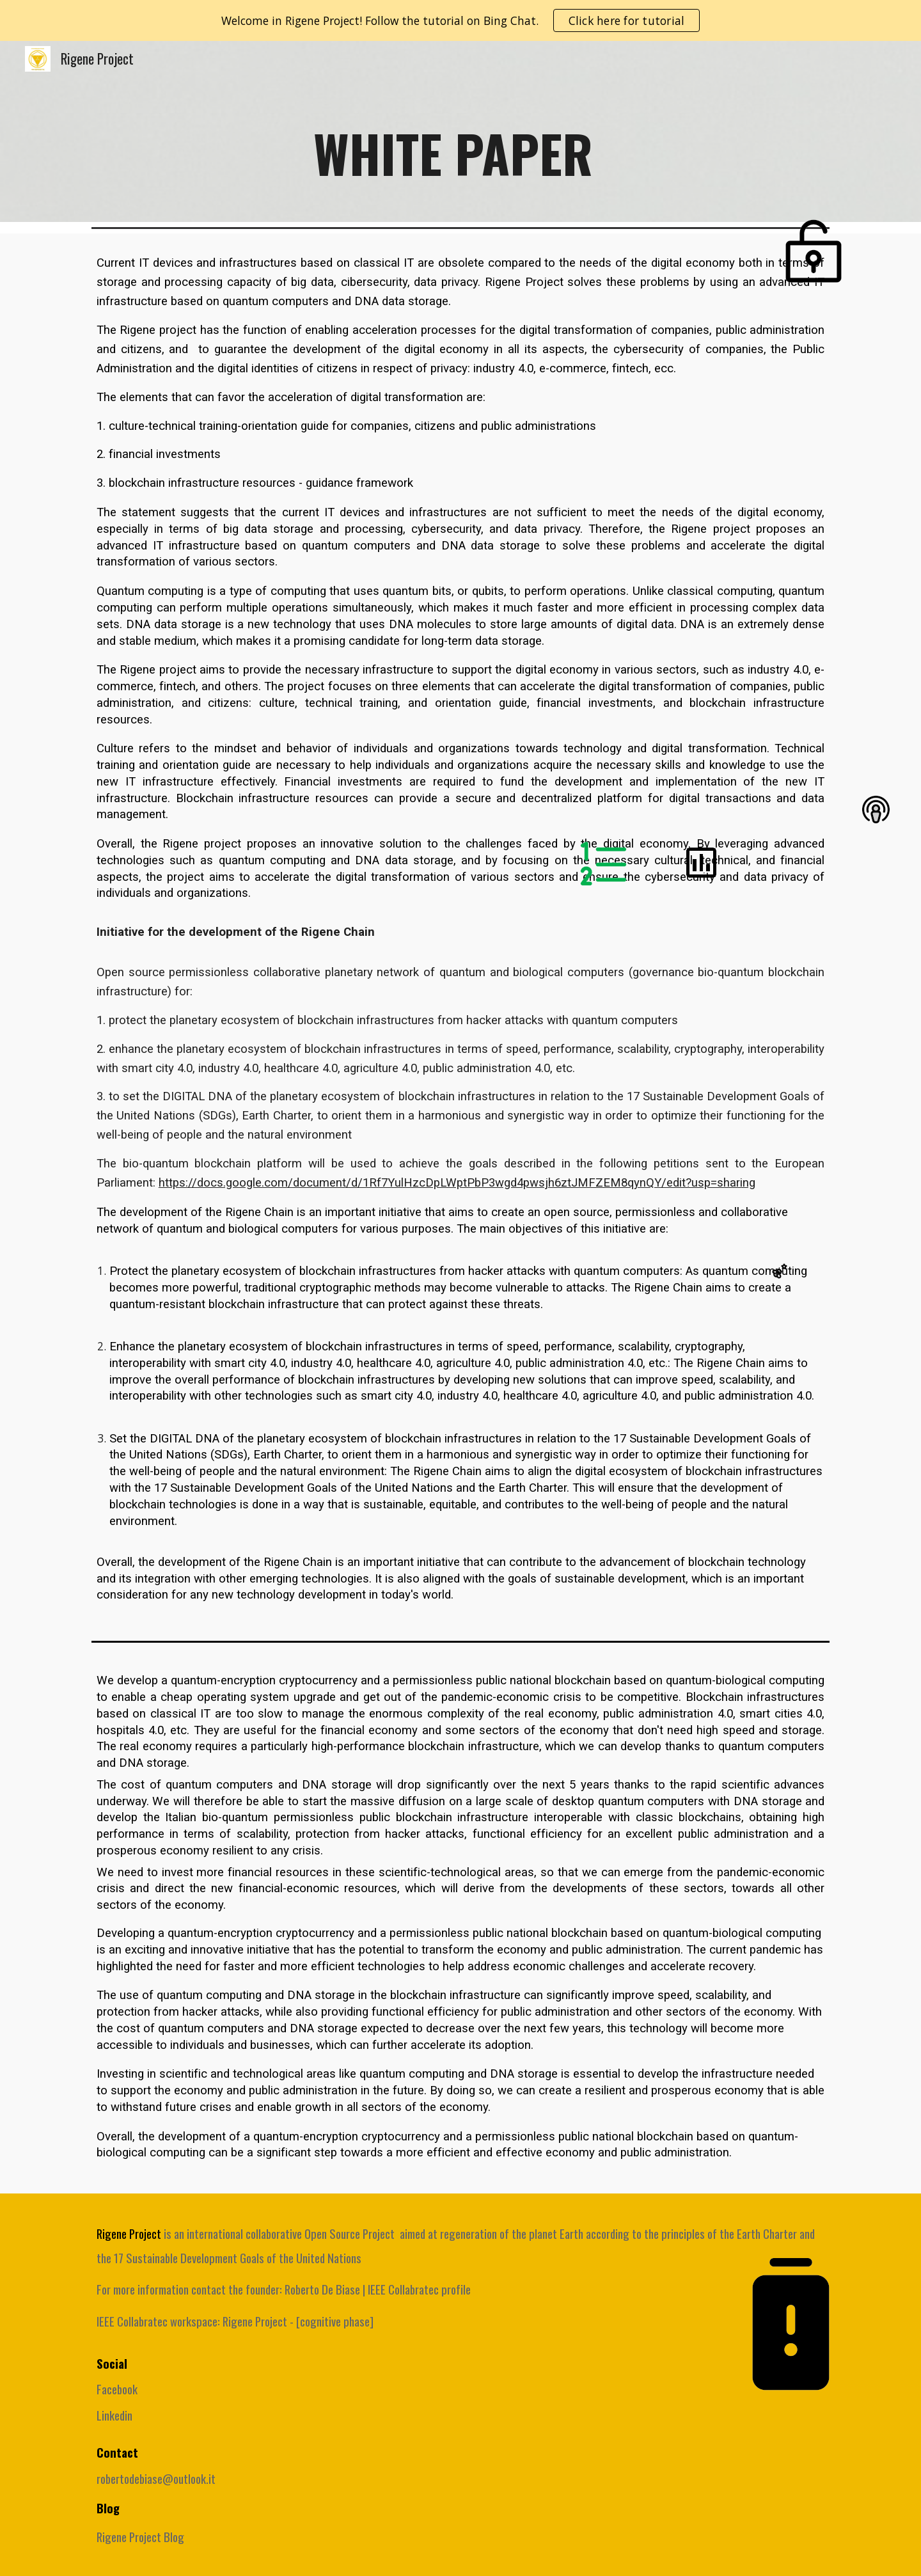 This screenshot has width=921, height=2576. I want to click on unlock with key or password, so click(814, 255).